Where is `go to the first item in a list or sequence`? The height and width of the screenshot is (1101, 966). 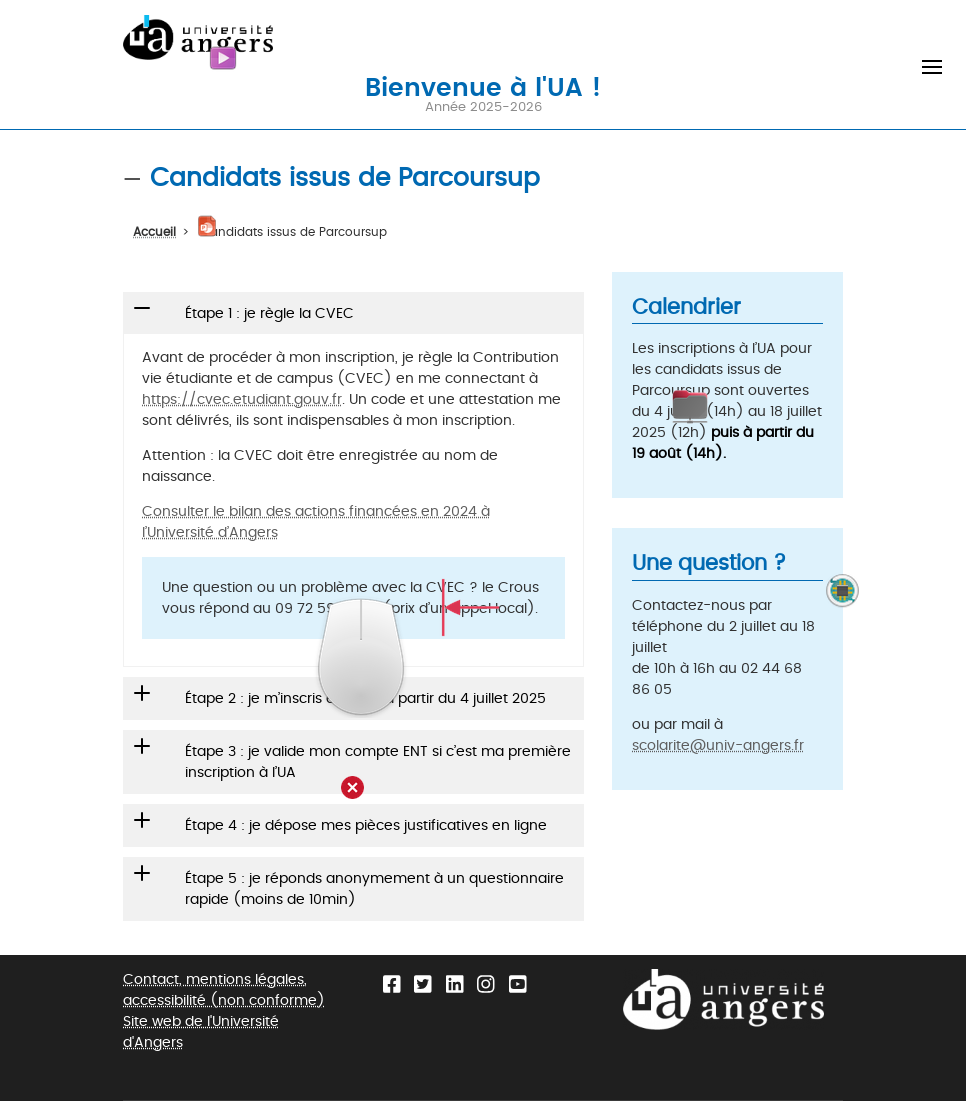
go to the first item in a list or sequence is located at coordinates (470, 607).